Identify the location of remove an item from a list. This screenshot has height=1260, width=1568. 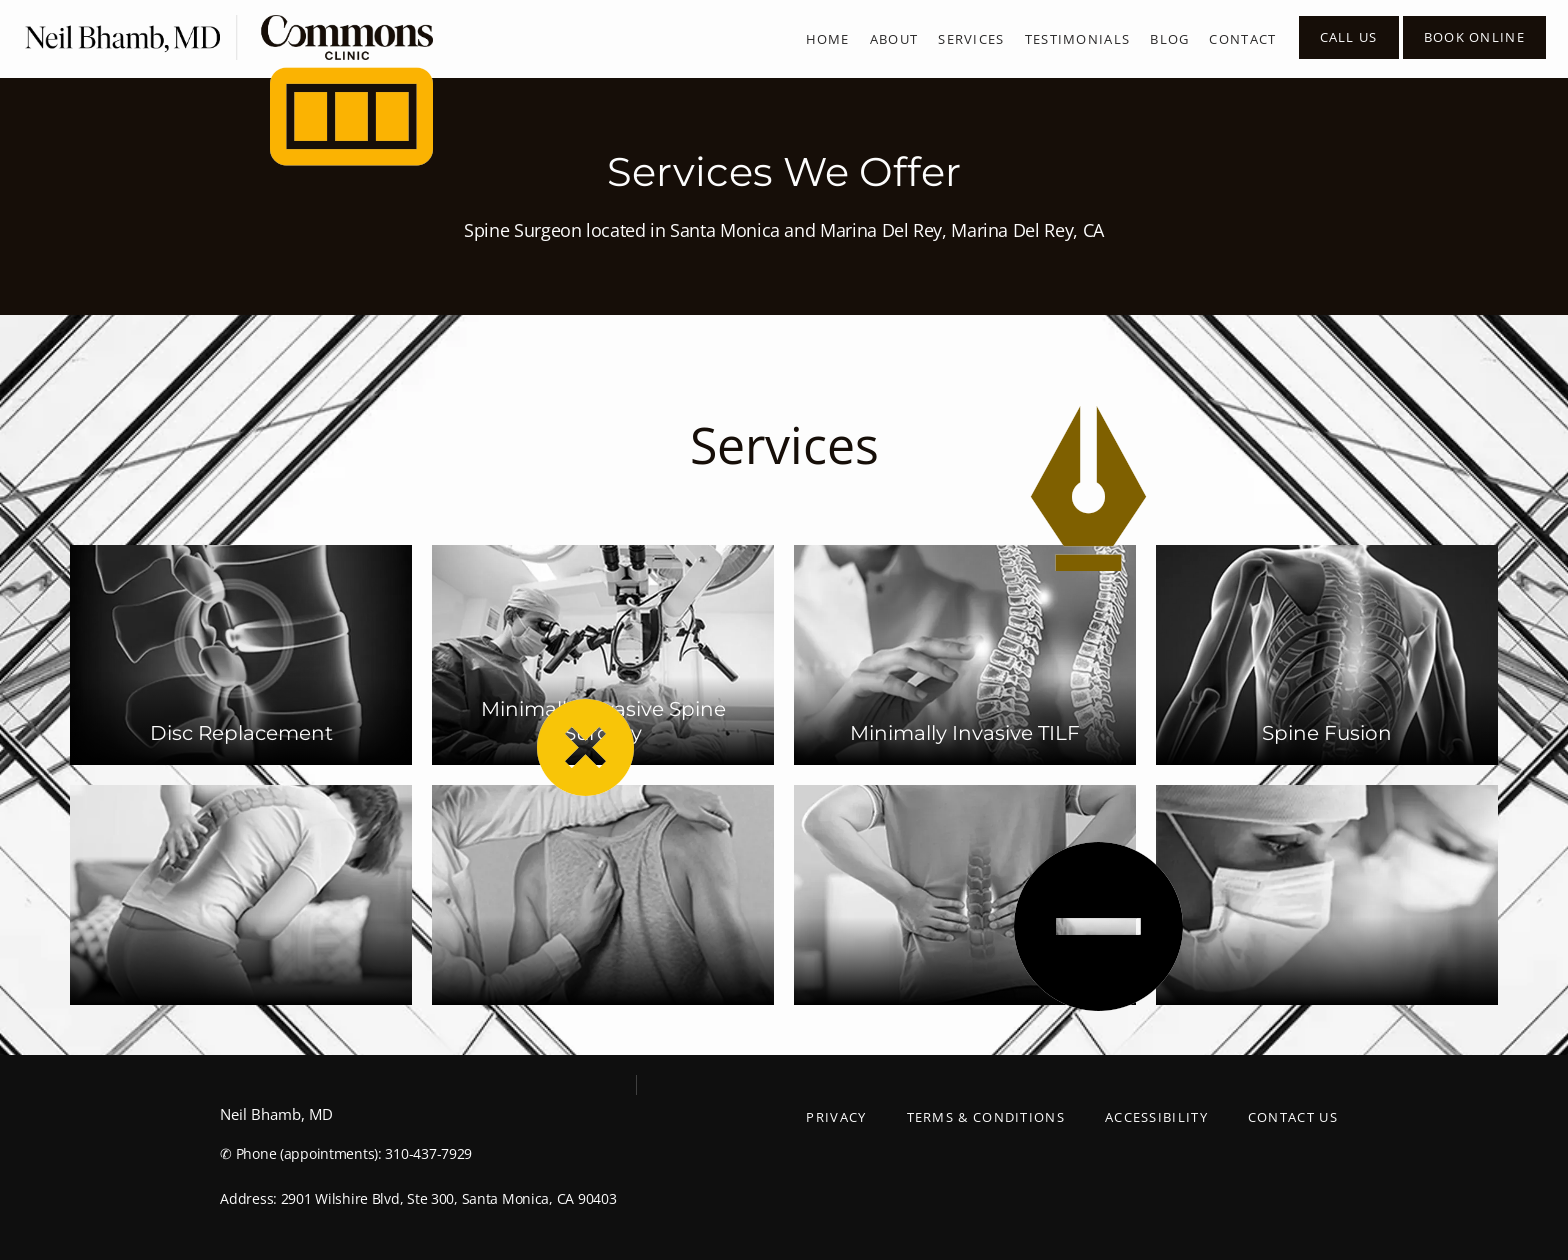
(1098, 926).